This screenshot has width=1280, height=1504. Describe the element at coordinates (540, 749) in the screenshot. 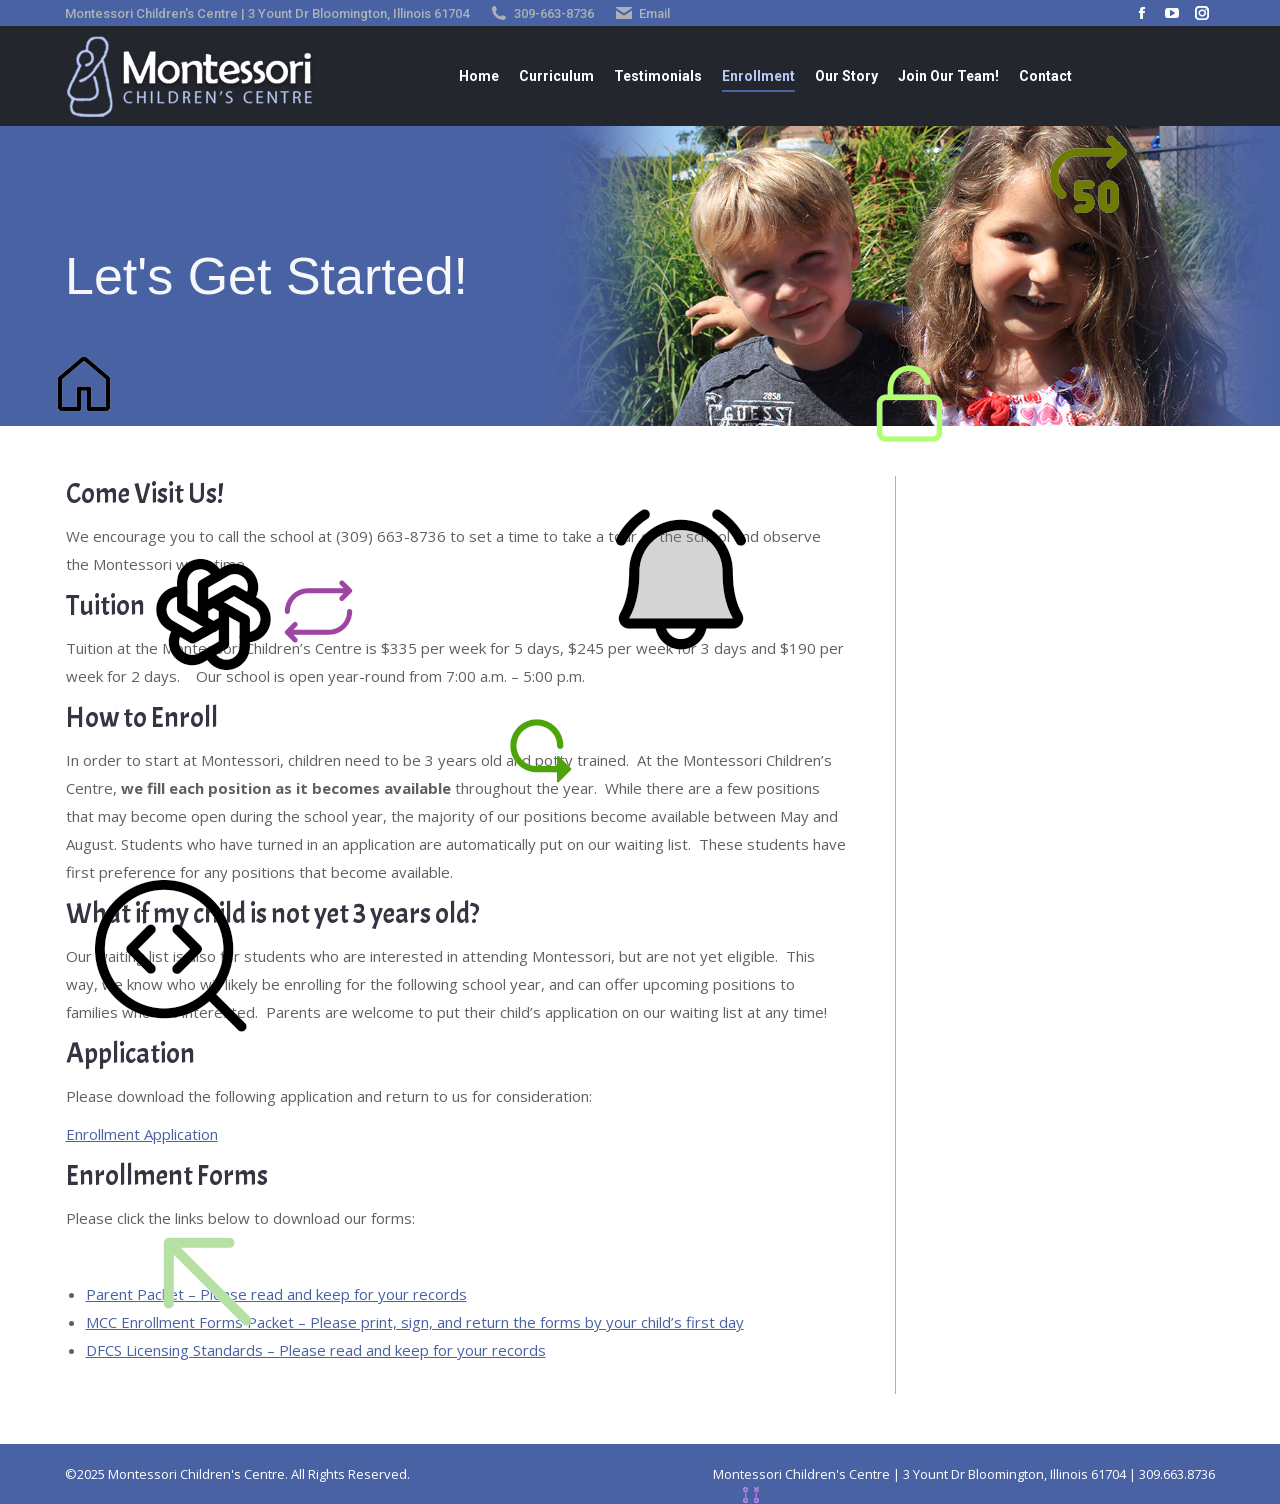

I see `repeat or iterate through items` at that location.